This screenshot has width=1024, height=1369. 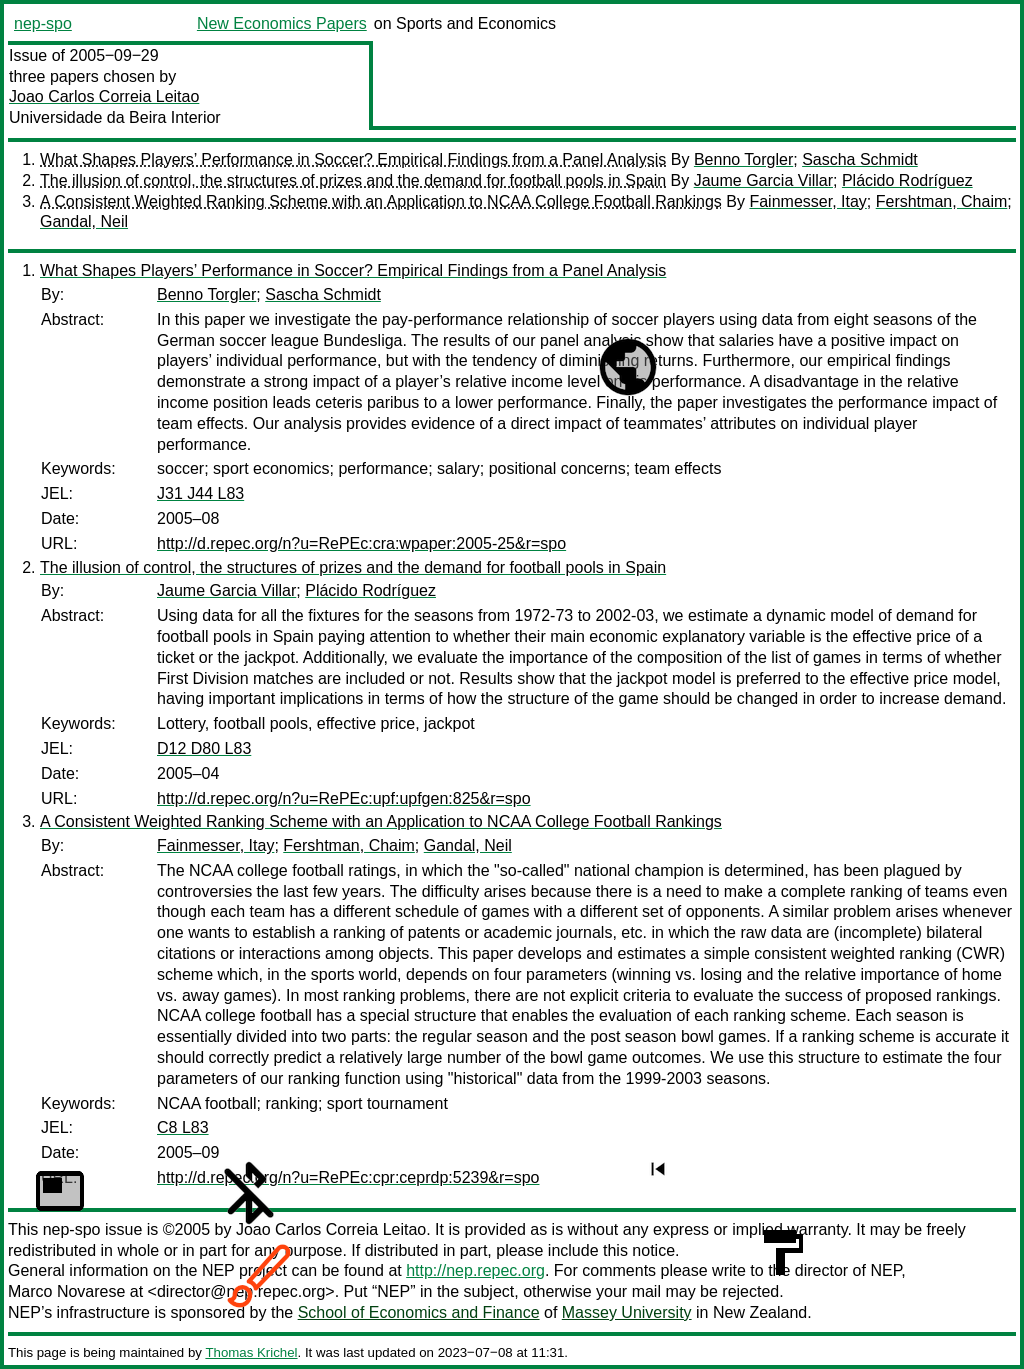 What do you see at coordinates (259, 1276) in the screenshot?
I see `access drawing or painting tools` at bounding box center [259, 1276].